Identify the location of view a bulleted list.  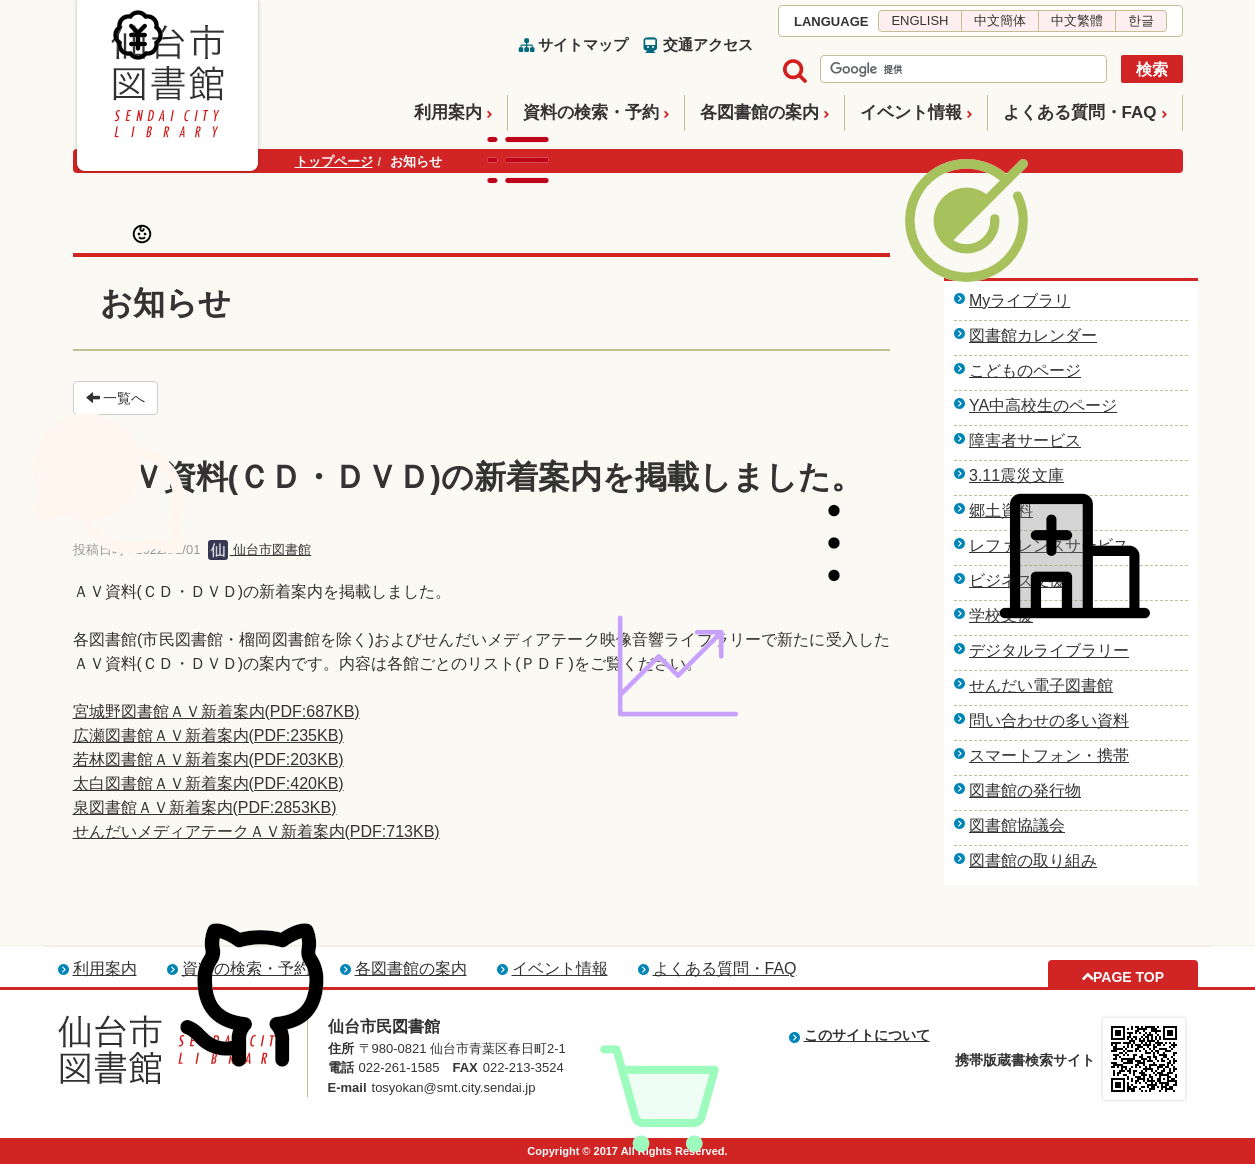
(518, 160).